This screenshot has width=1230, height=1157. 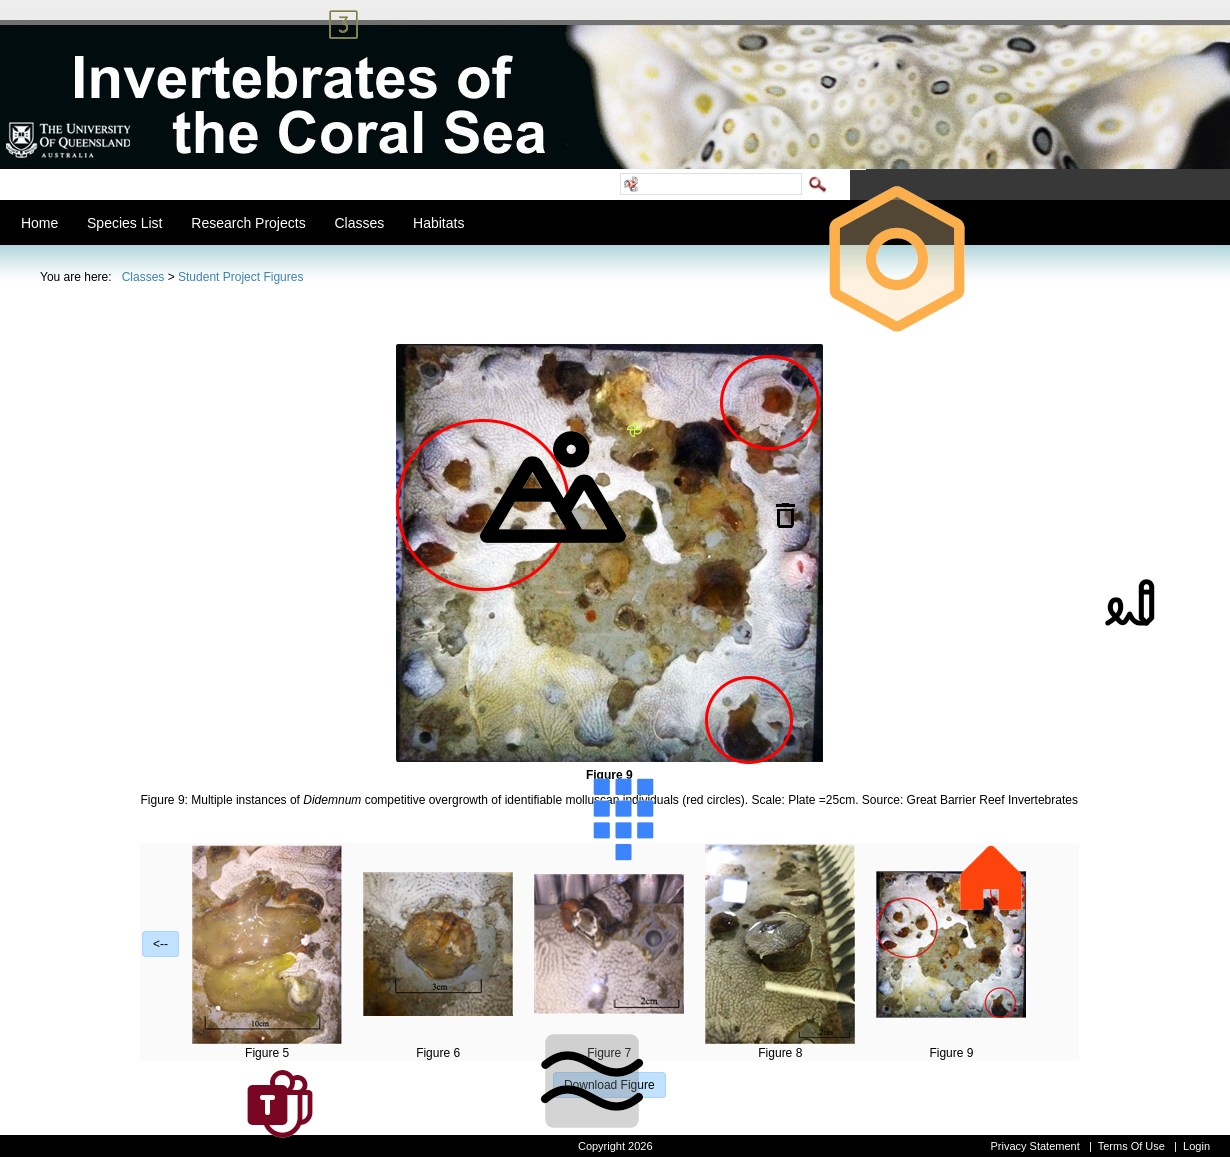 What do you see at coordinates (343, 24) in the screenshot?
I see `step 3 in a numbered sequence or process` at bounding box center [343, 24].